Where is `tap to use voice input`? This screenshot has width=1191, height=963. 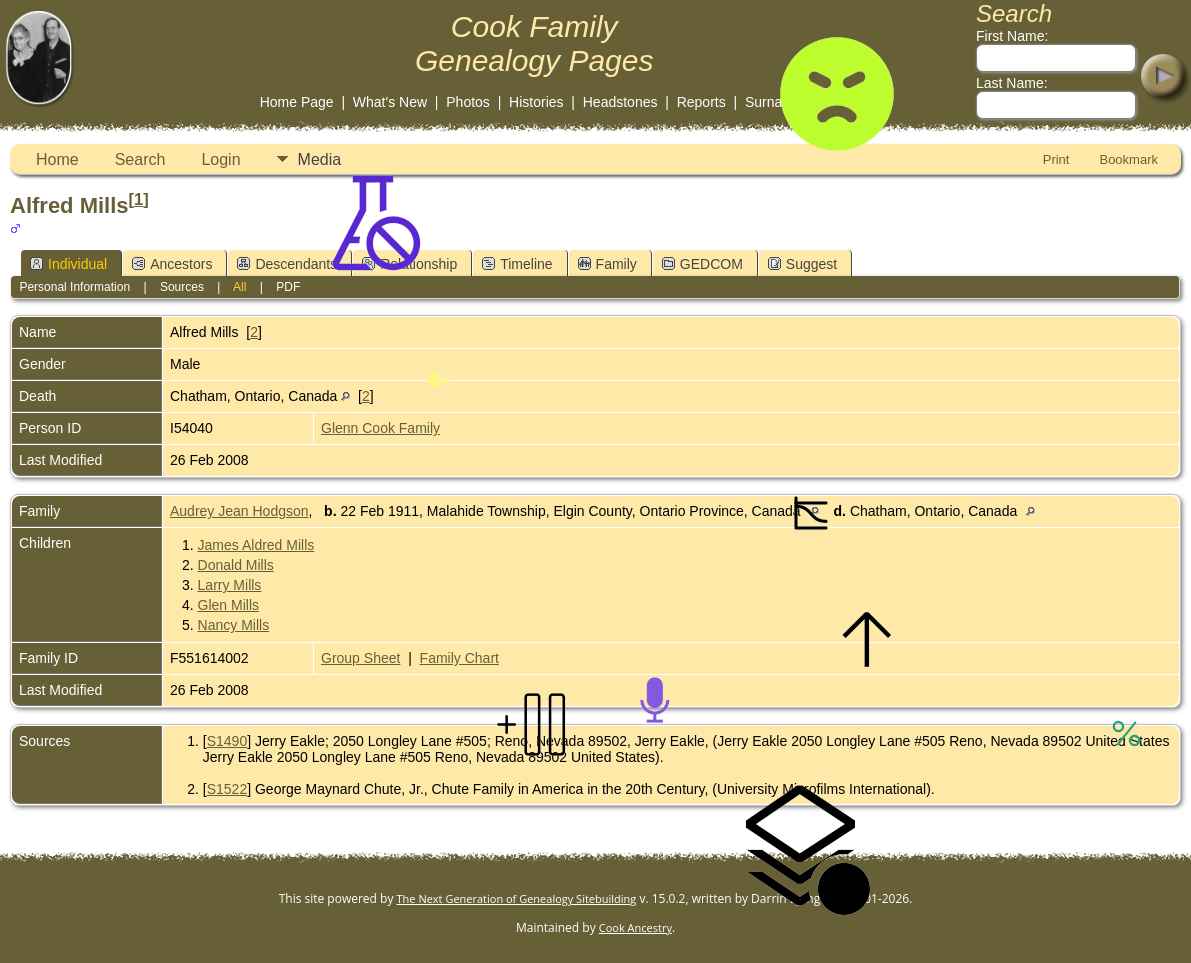
tap to use voice input is located at coordinates (655, 700).